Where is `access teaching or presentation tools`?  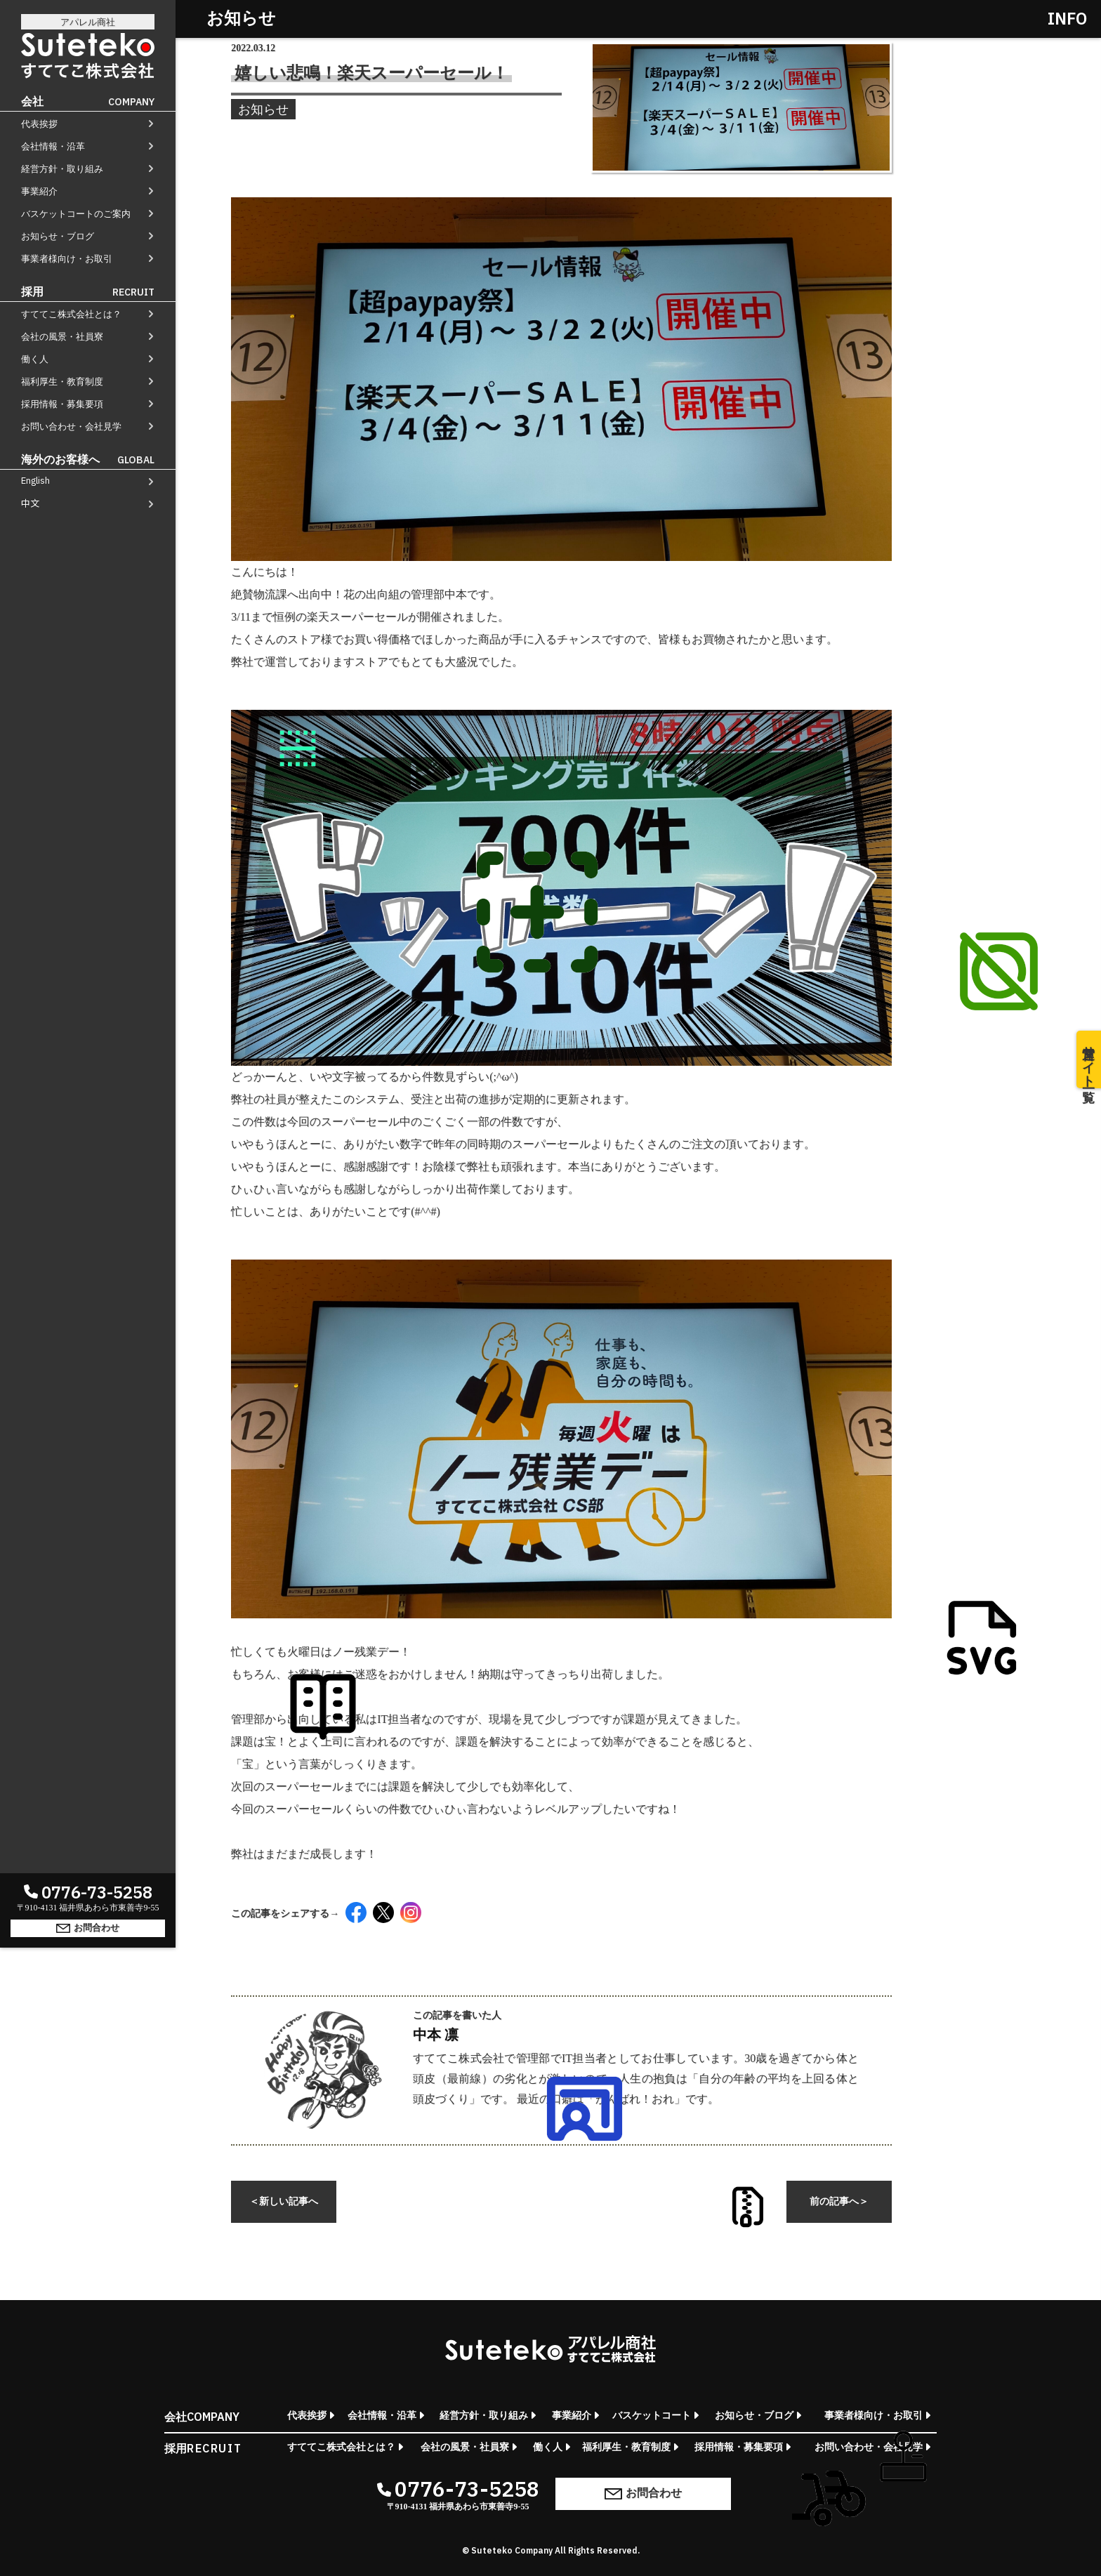
access teaching or presentation tools is located at coordinates (584, 2108).